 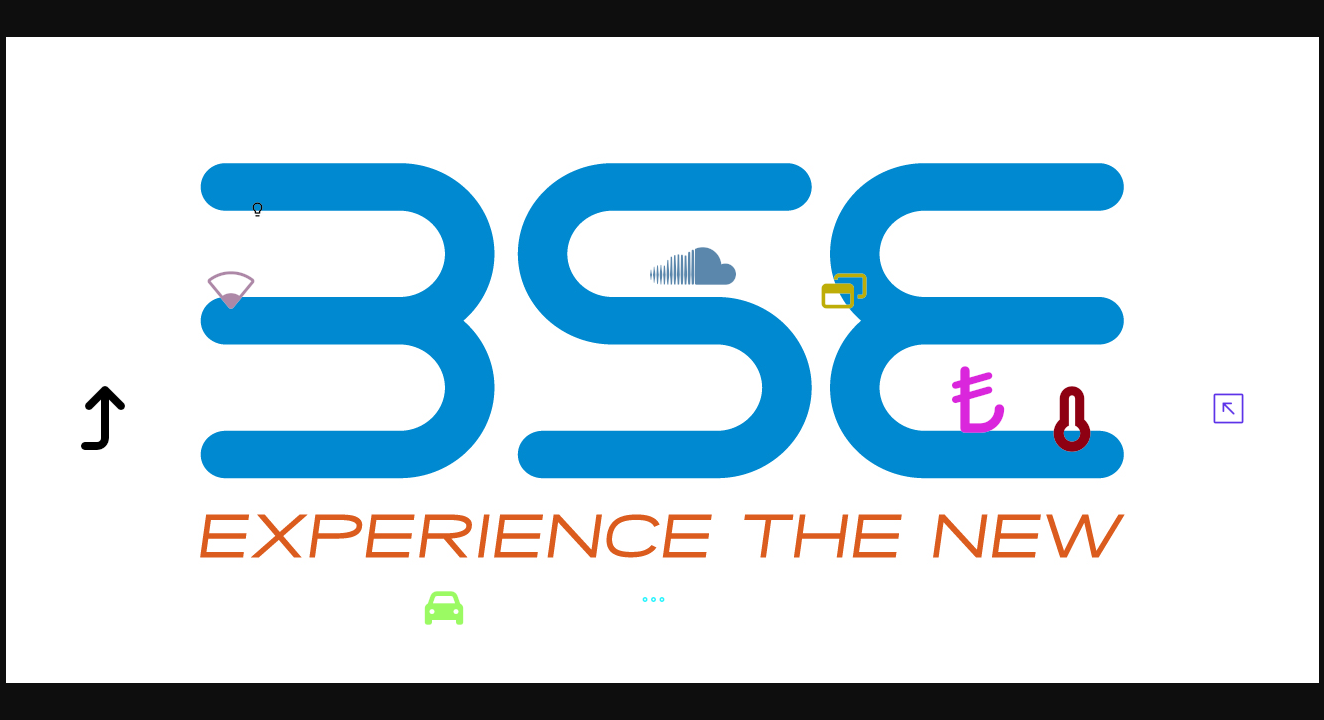 What do you see at coordinates (693, 266) in the screenshot?
I see `open SoundCloud app` at bounding box center [693, 266].